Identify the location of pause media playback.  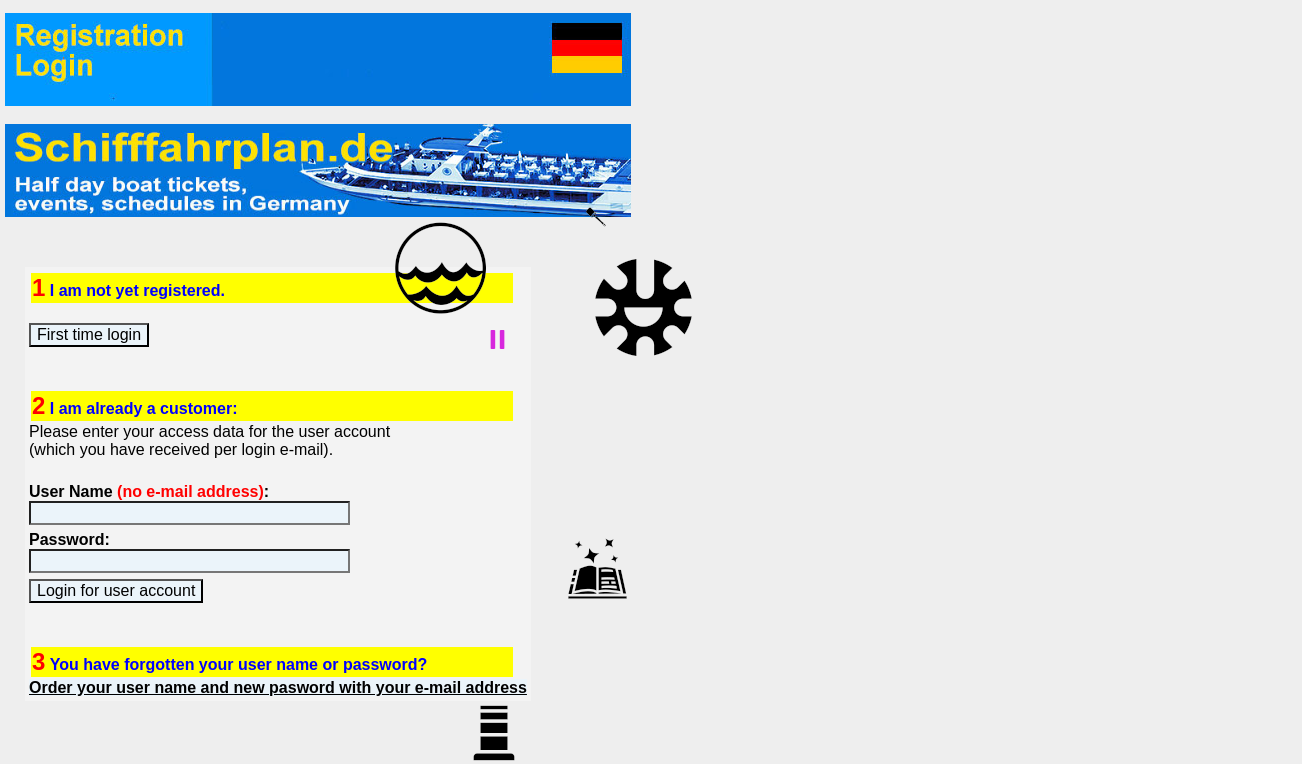
(497, 339).